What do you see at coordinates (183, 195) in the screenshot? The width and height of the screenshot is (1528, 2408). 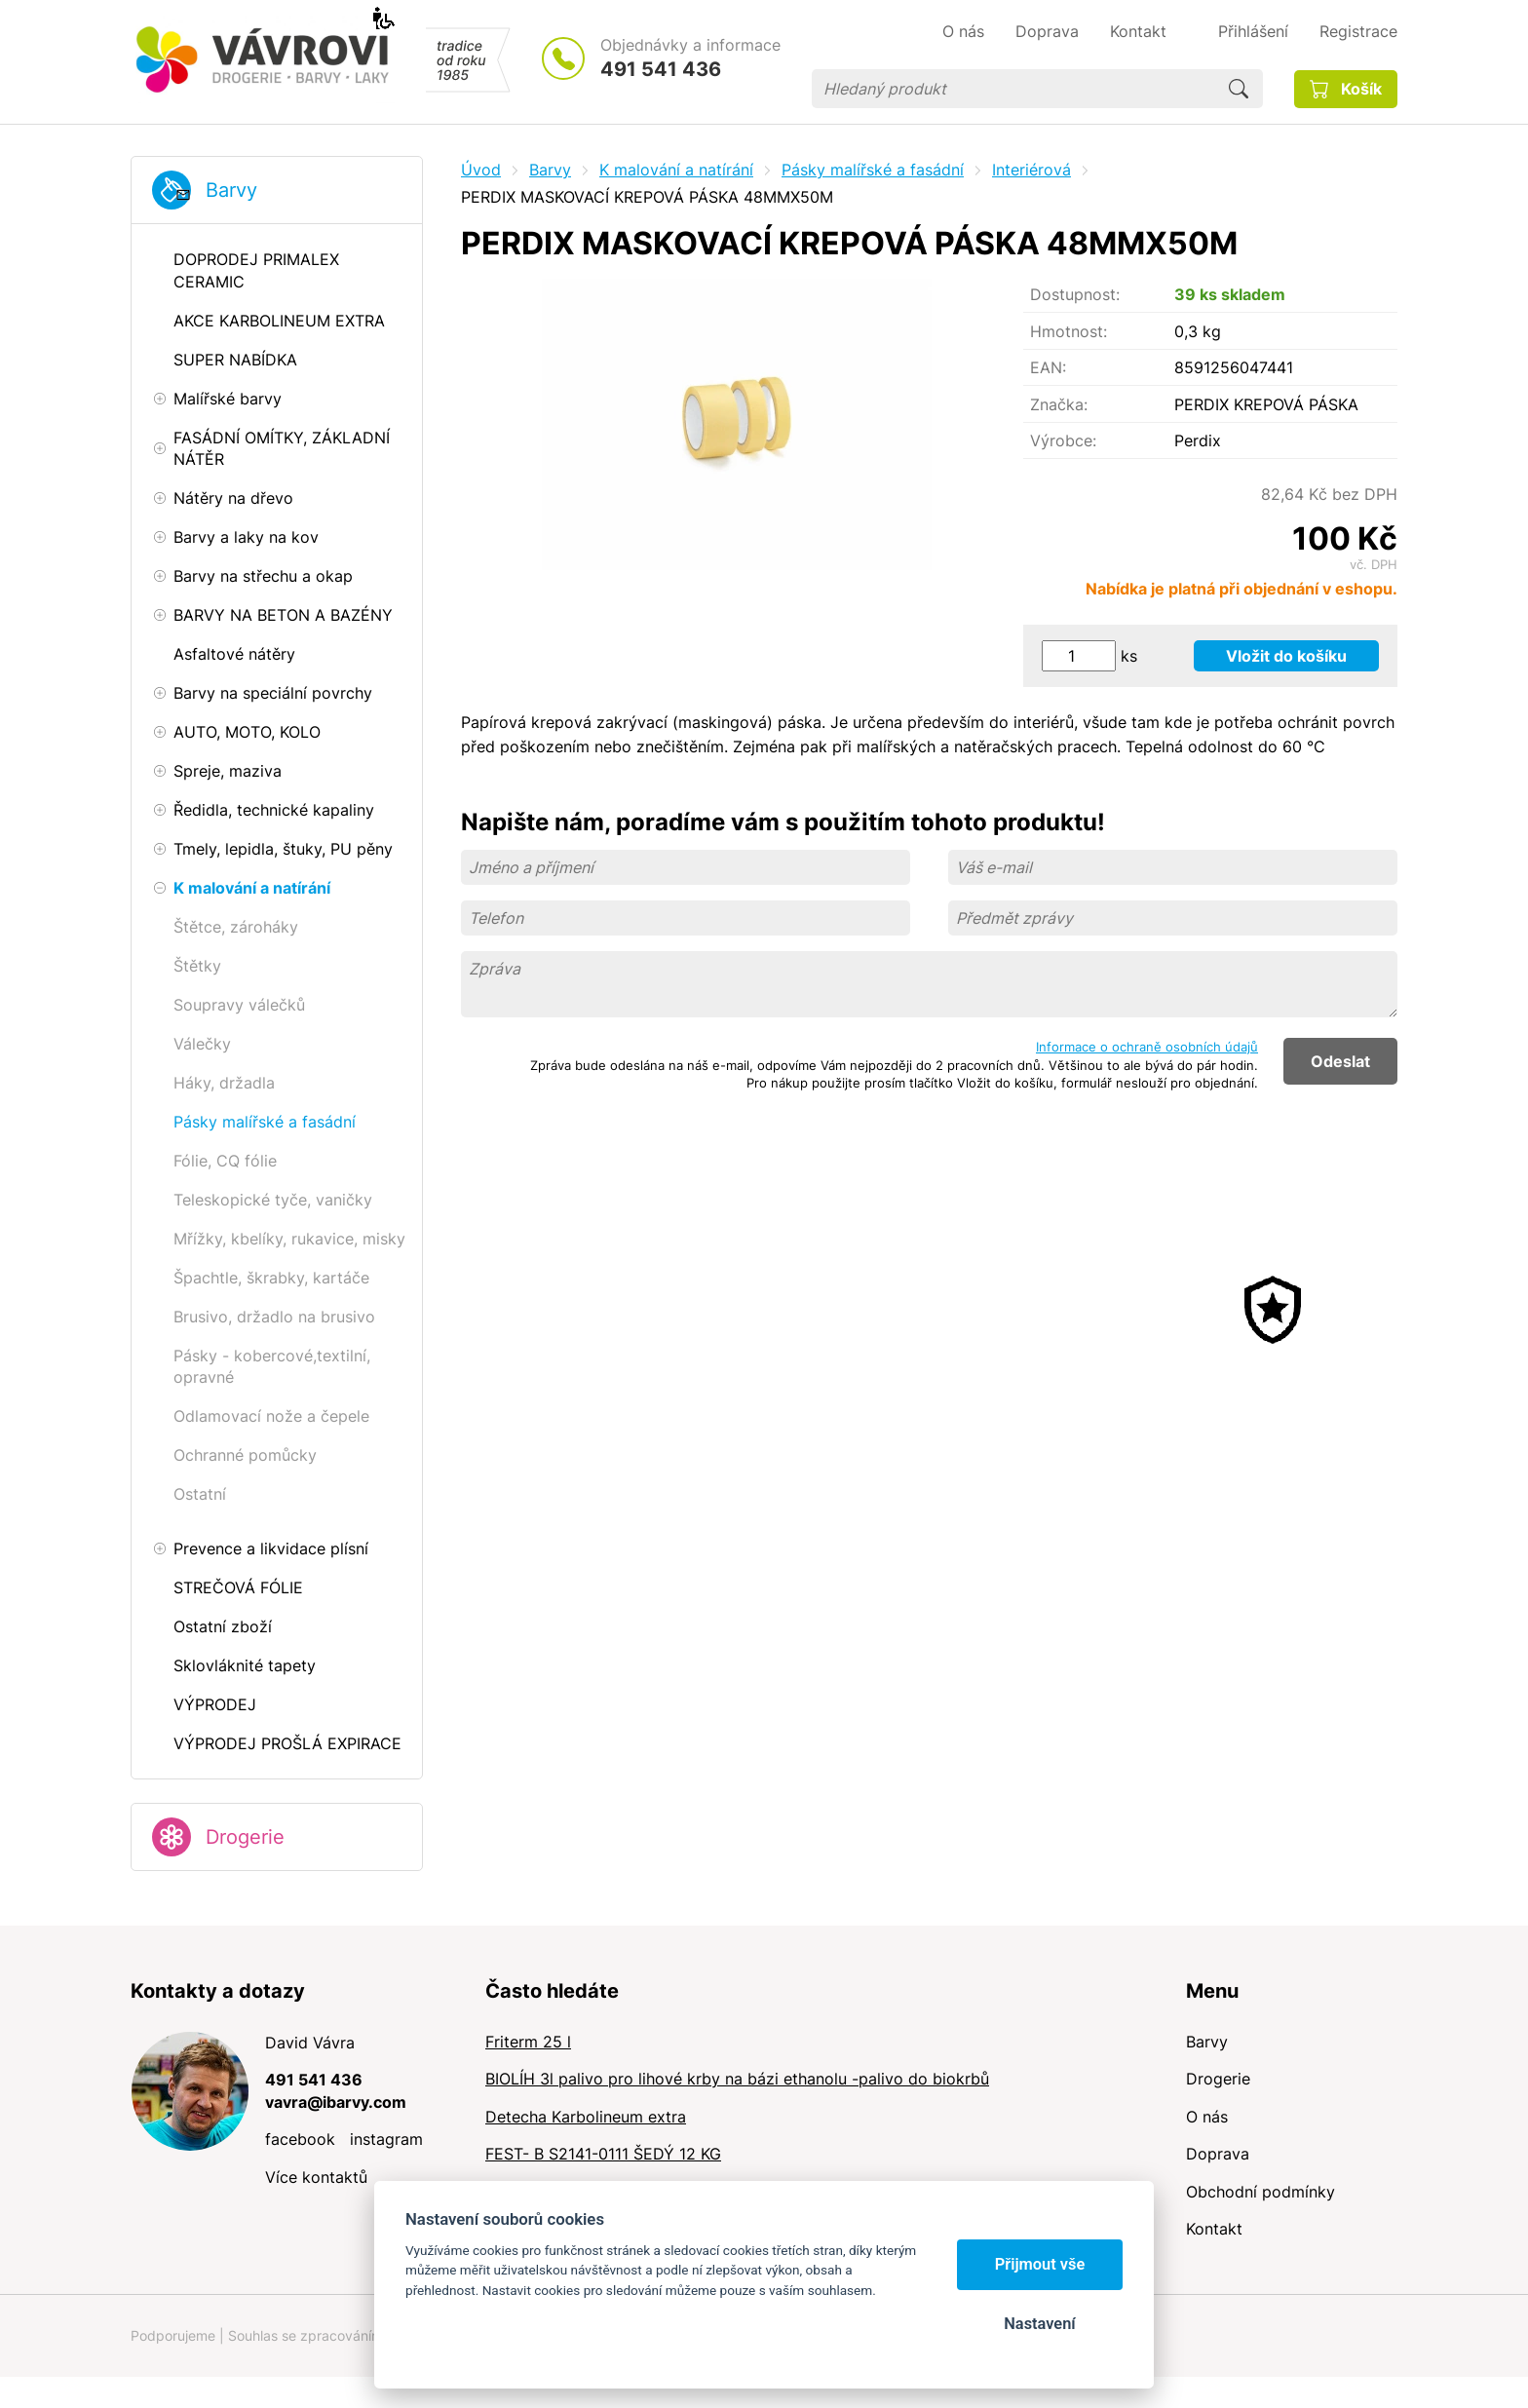 I see `open your inbox or email messages` at bounding box center [183, 195].